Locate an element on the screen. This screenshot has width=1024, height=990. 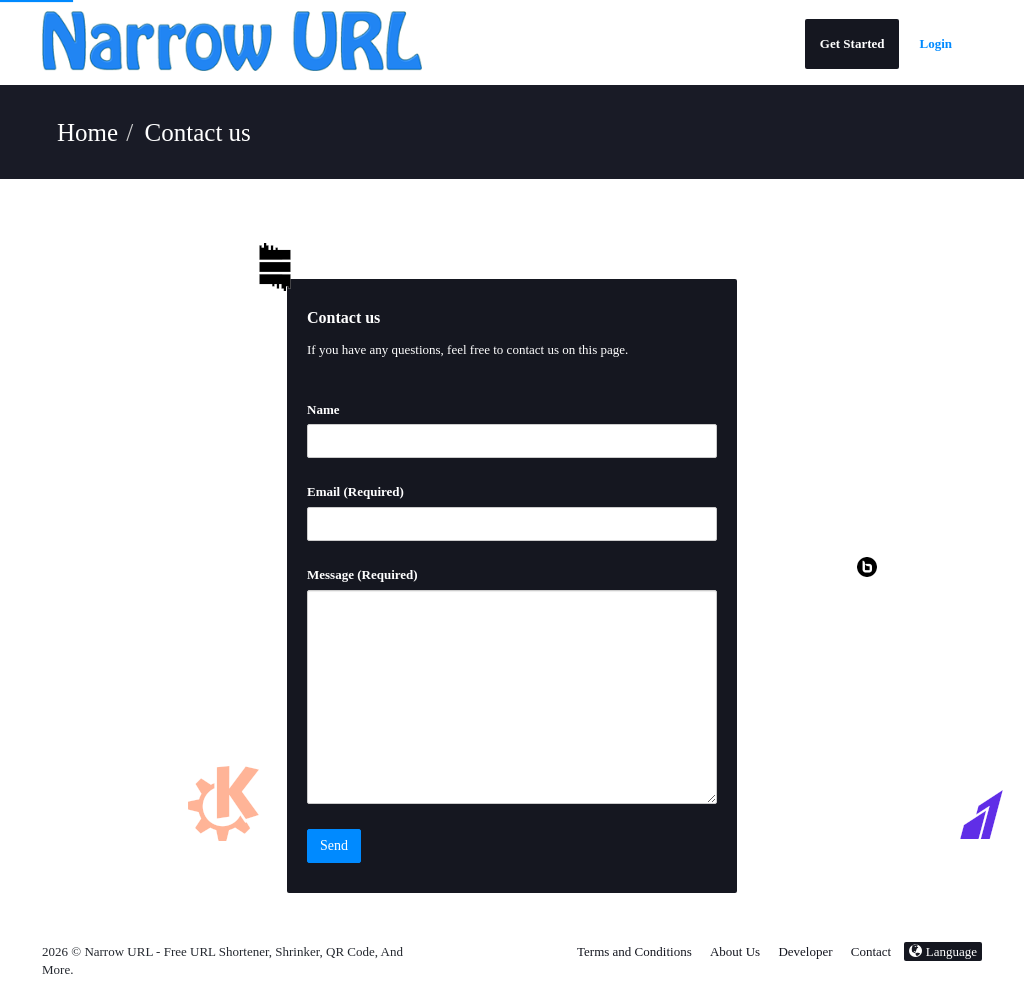
open KDE desktop environment settings is located at coordinates (223, 803).